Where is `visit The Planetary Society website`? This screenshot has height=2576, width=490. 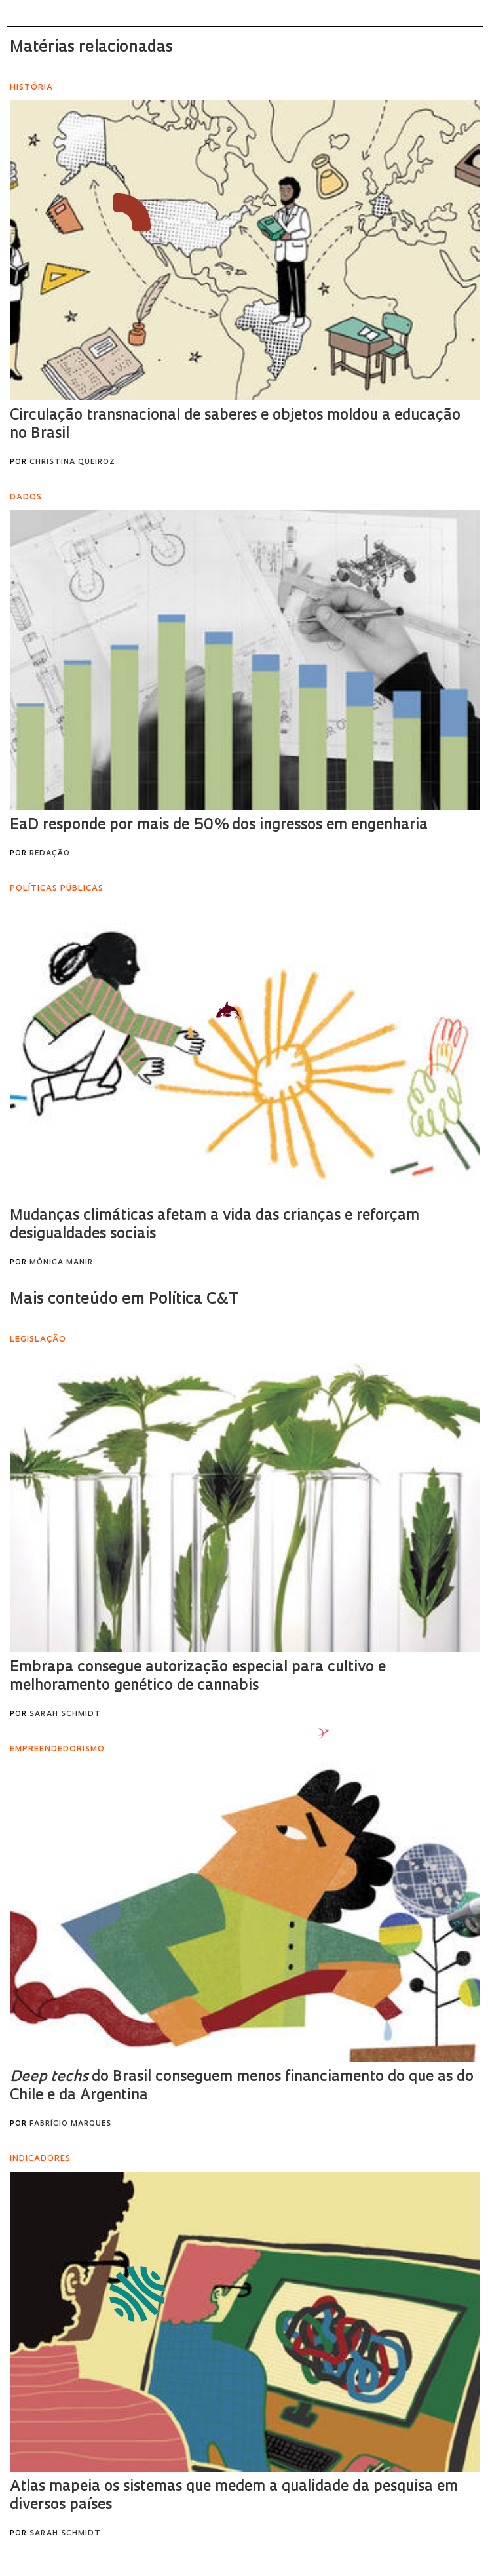
visit The Planetary Society website is located at coordinates (322, 1734).